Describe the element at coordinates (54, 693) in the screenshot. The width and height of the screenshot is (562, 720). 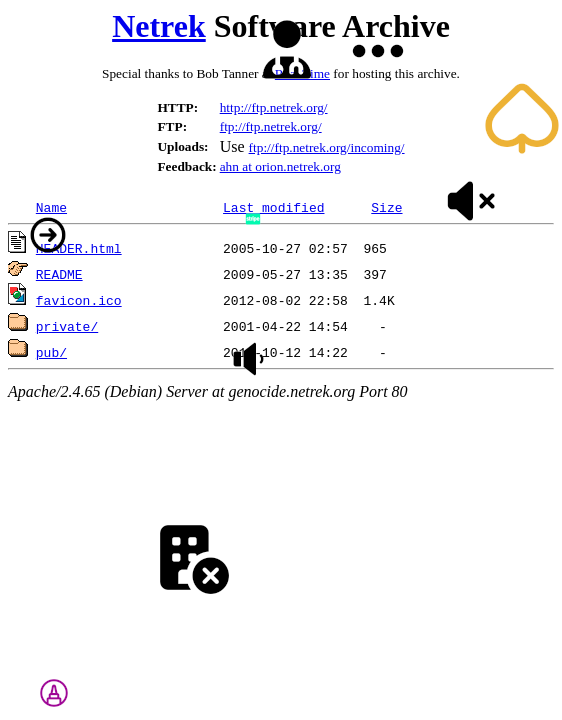
I see `select marker or highlighter tool` at that location.